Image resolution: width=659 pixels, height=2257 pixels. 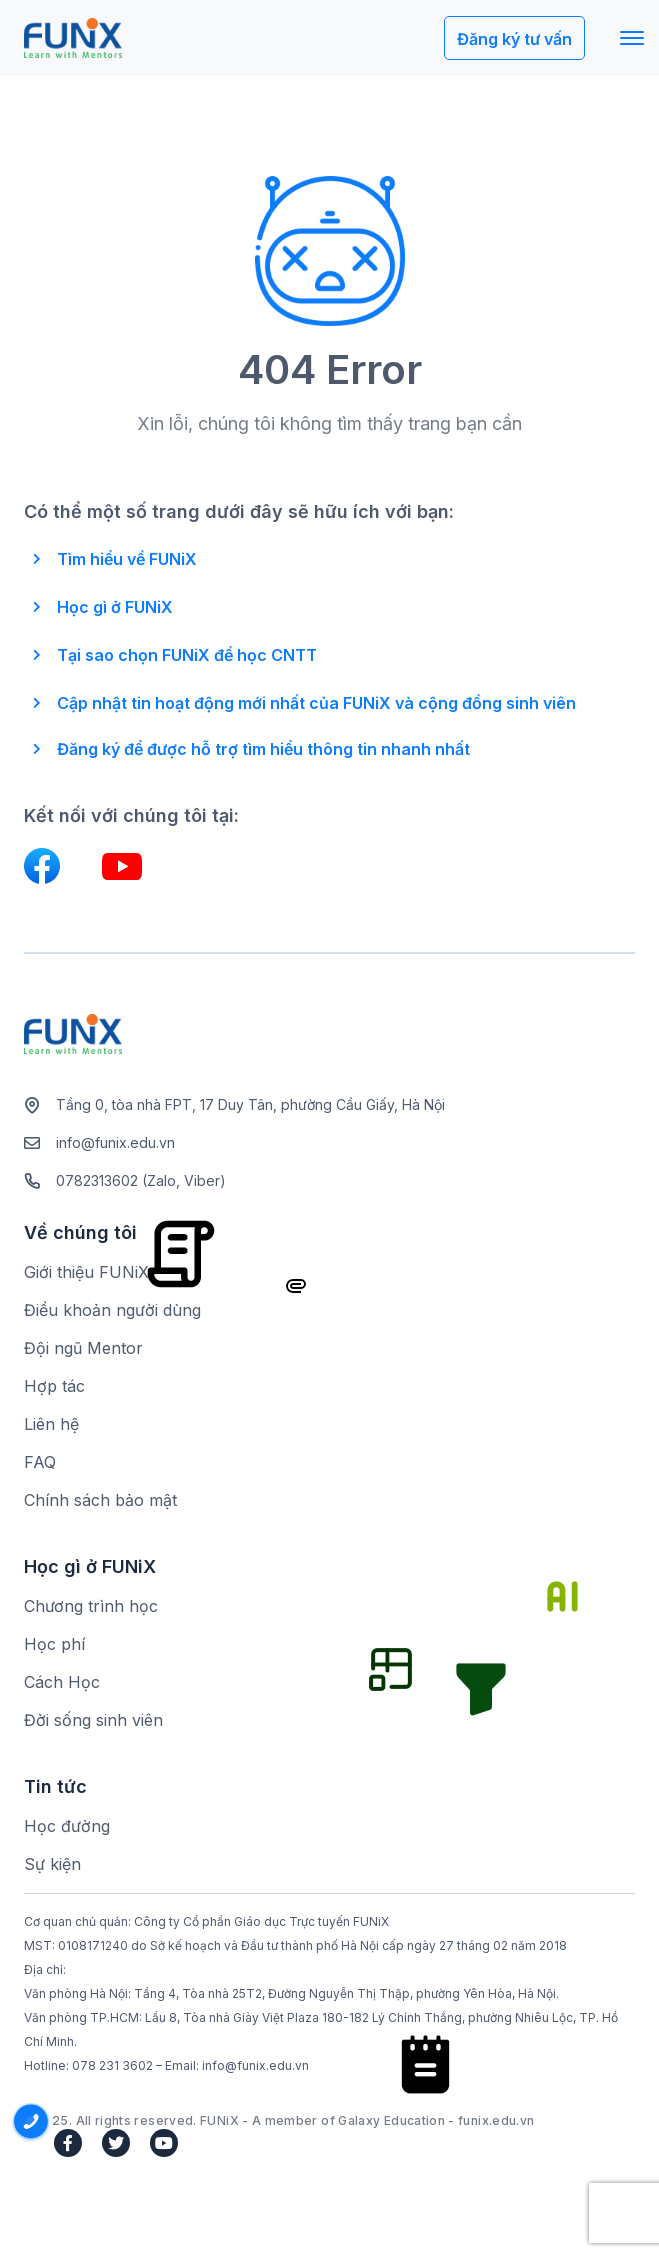 I want to click on open notepad or notes application, so click(x=425, y=2065).